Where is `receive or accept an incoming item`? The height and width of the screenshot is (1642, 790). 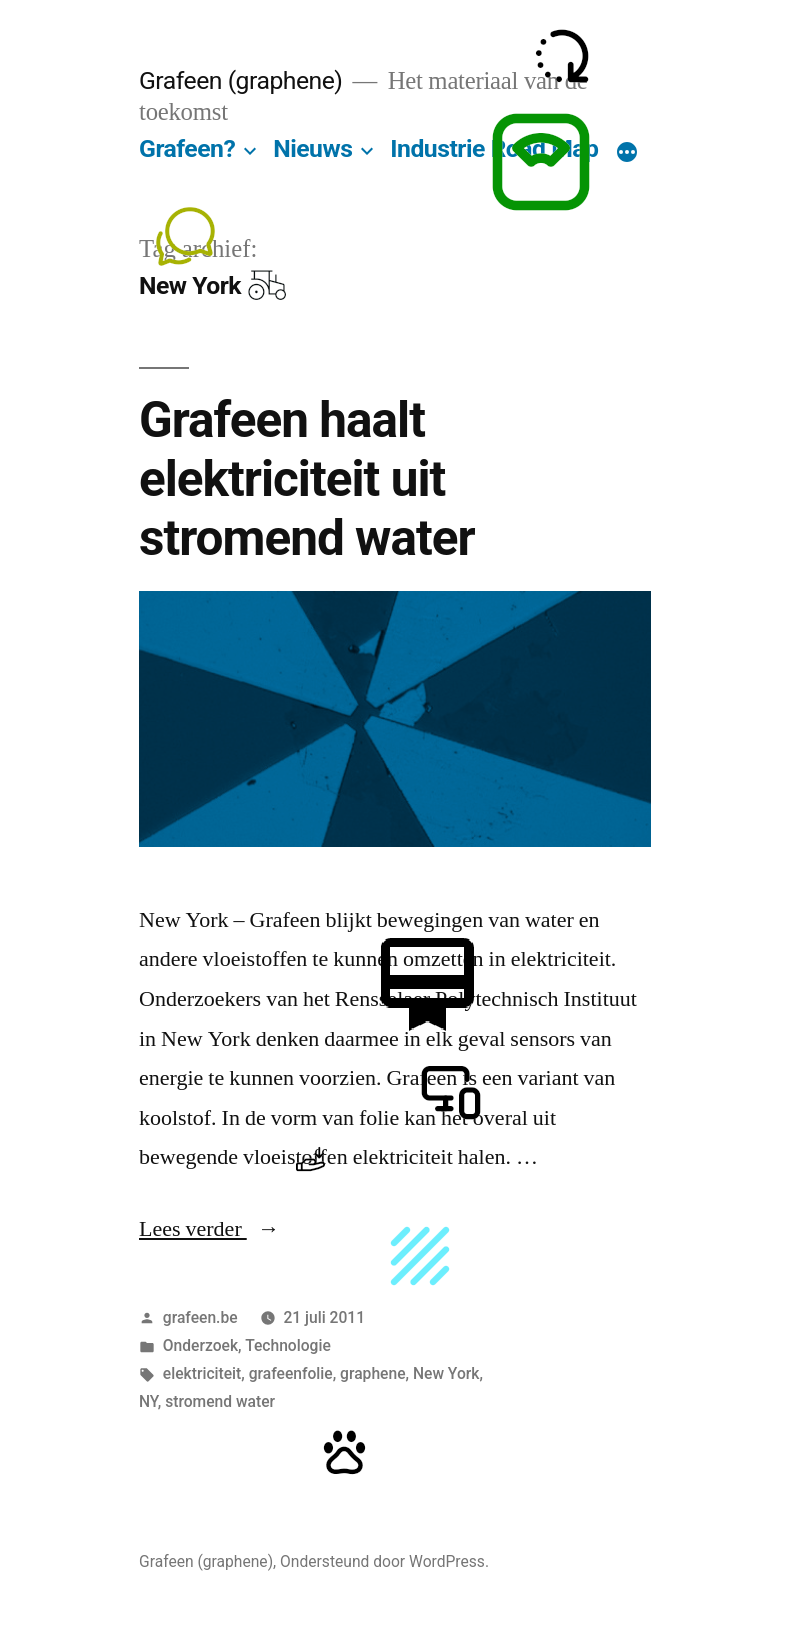 receive or accept an incoming item is located at coordinates (311, 1160).